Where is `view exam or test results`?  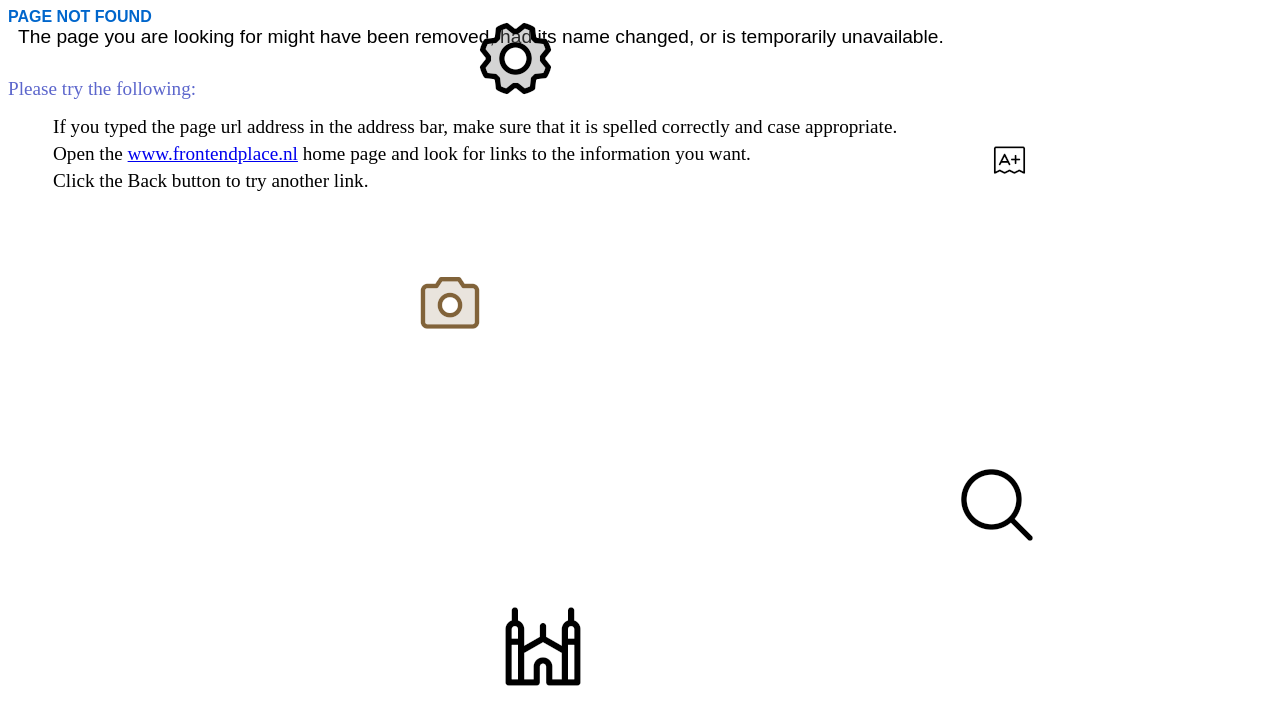 view exam or test results is located at coordinates (1009, 159).